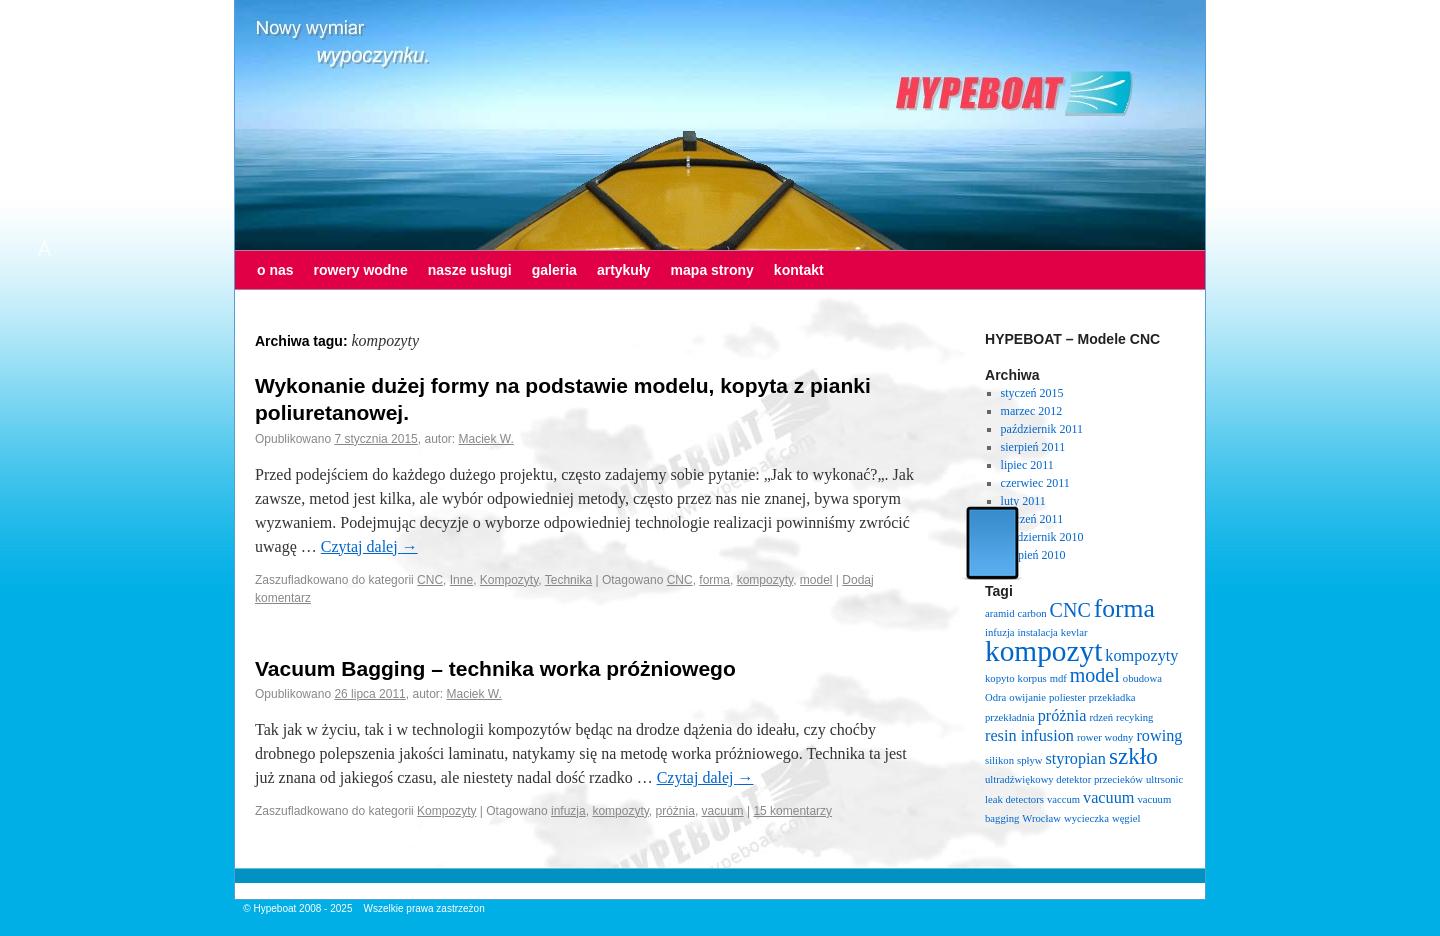  What do you see at coordinates (992, 543) in the screenshot?
I see `iPad Air device icon` at bounding box center [992, 543].